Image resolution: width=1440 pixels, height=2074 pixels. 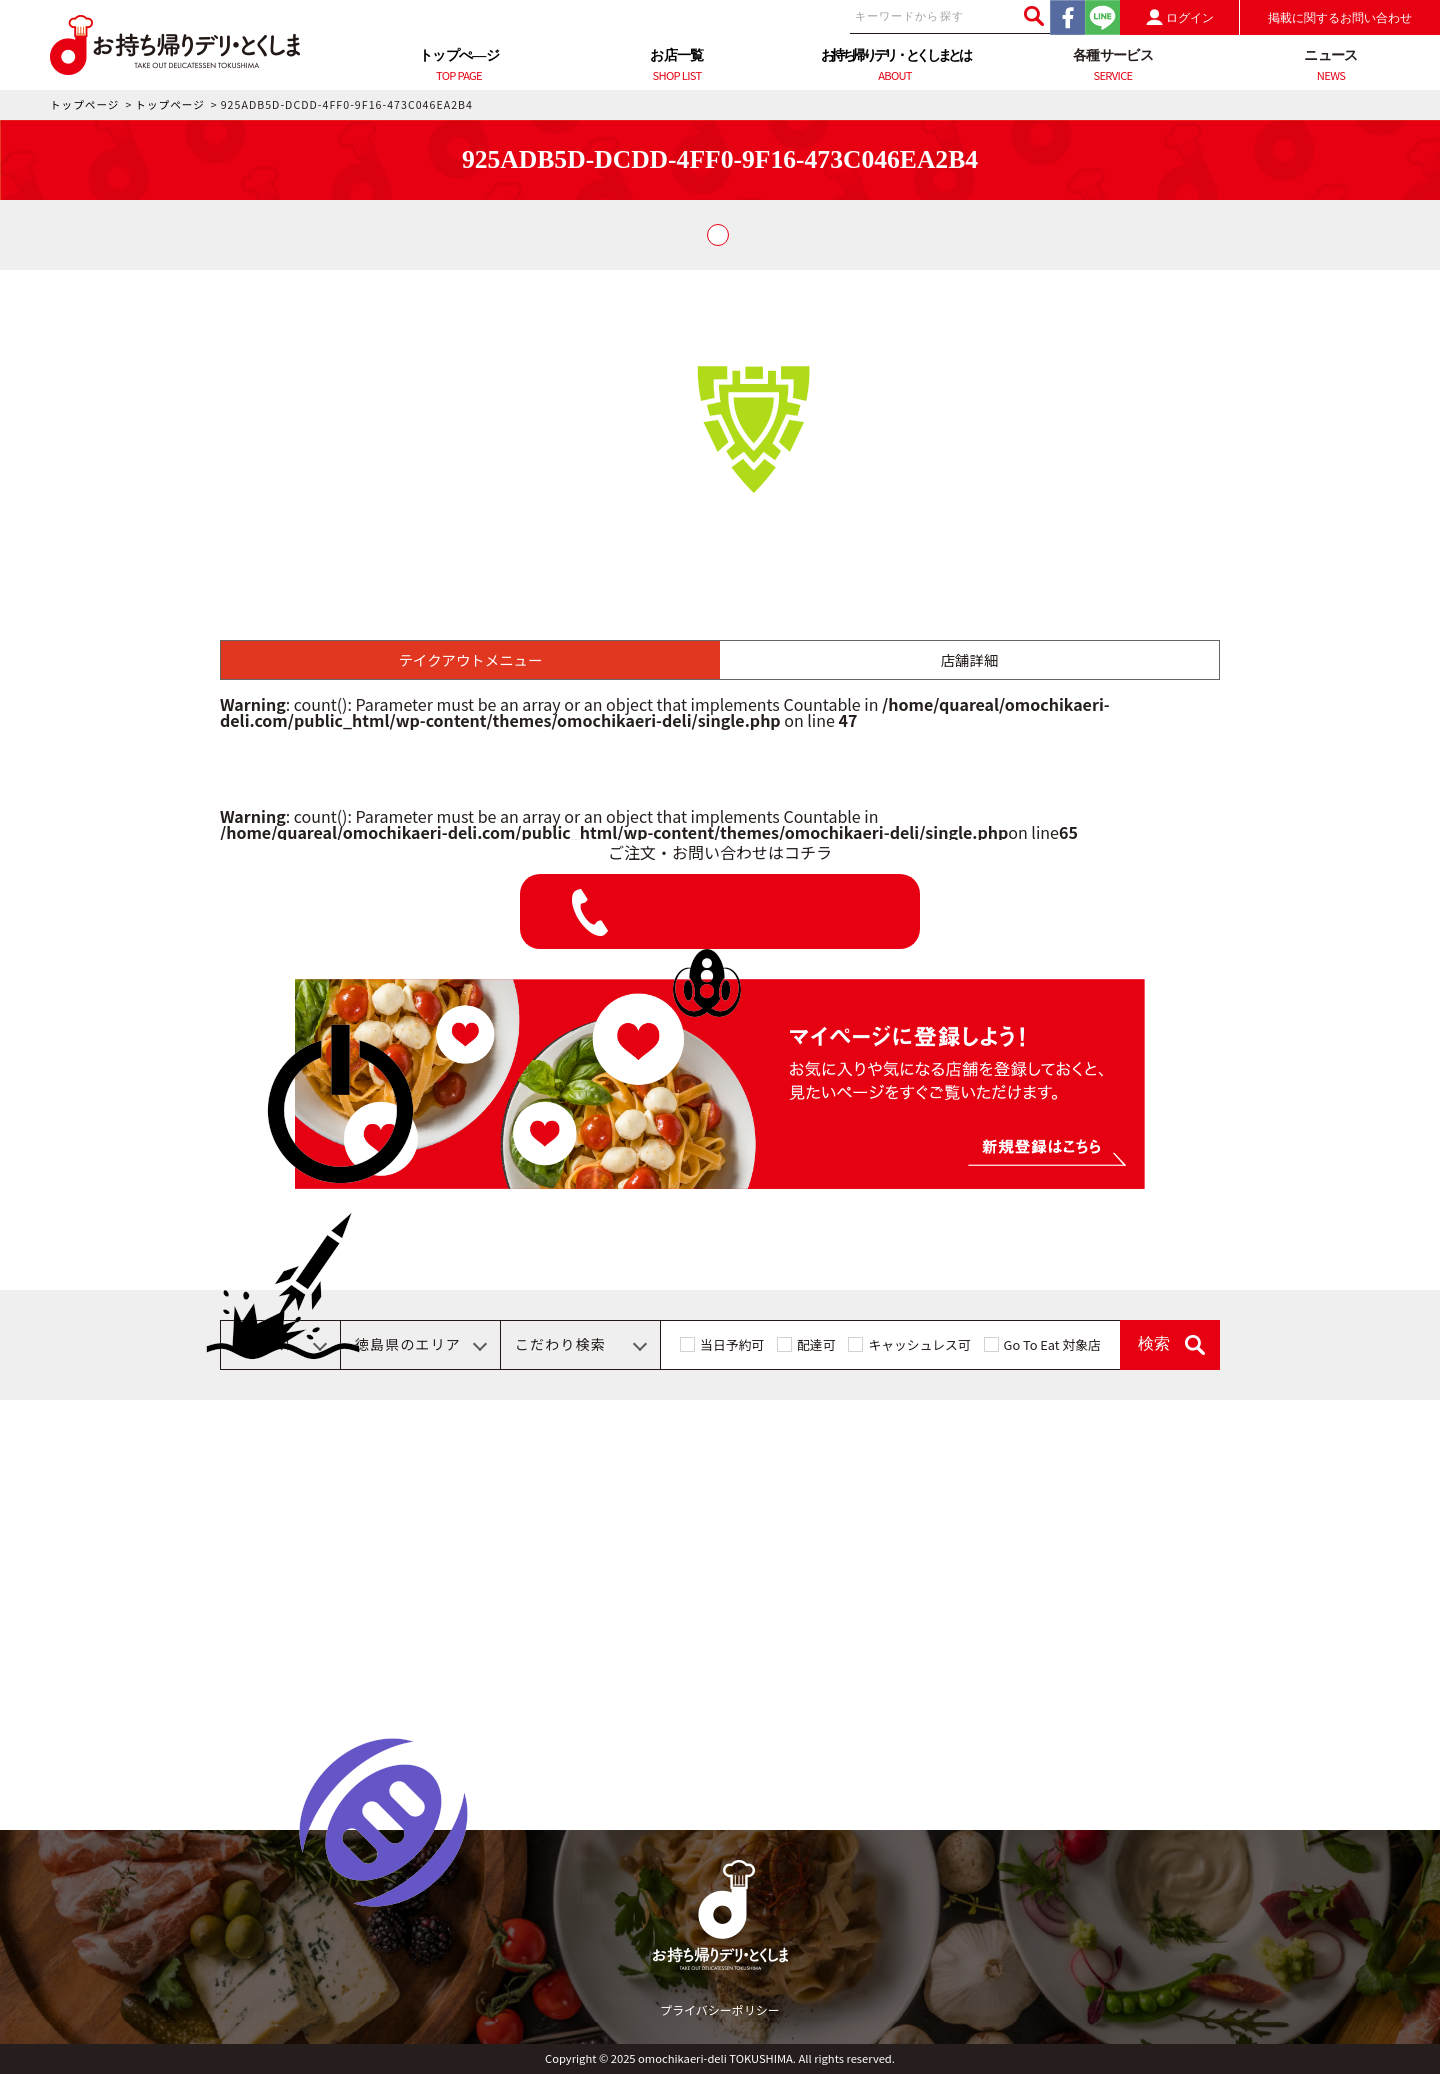 I want to click on launch submarine missile attack, so click(x=283, y=1286).